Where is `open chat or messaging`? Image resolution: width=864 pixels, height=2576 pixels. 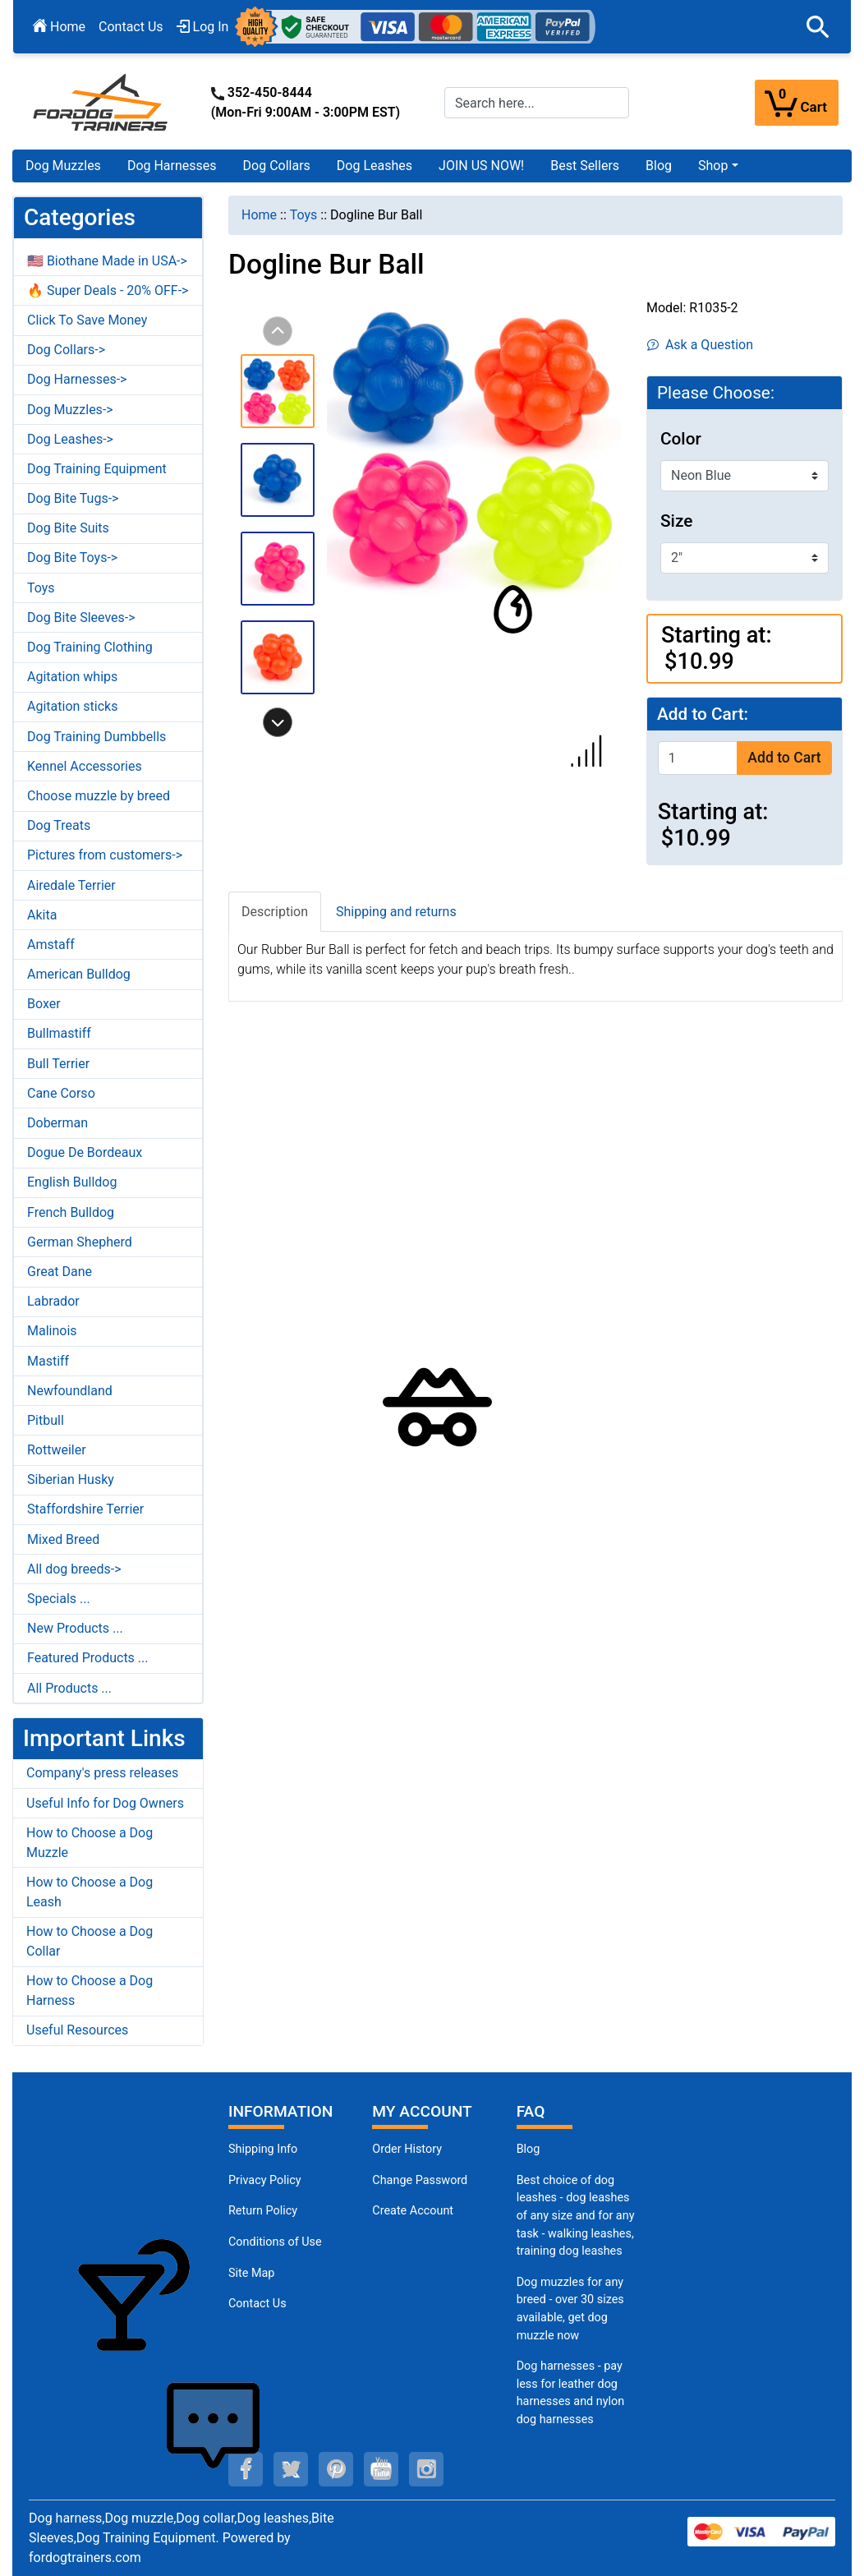
open chat or messaging is located at coordinates (213, 2422).